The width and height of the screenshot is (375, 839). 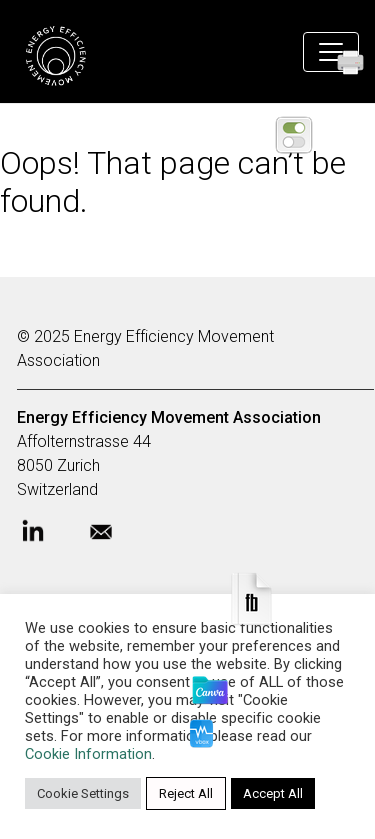 What do you see at coordinates (201, 733) in the screenshot?
I see `virtualbox virtual machine configuration file` at bounding box center [201, 733].